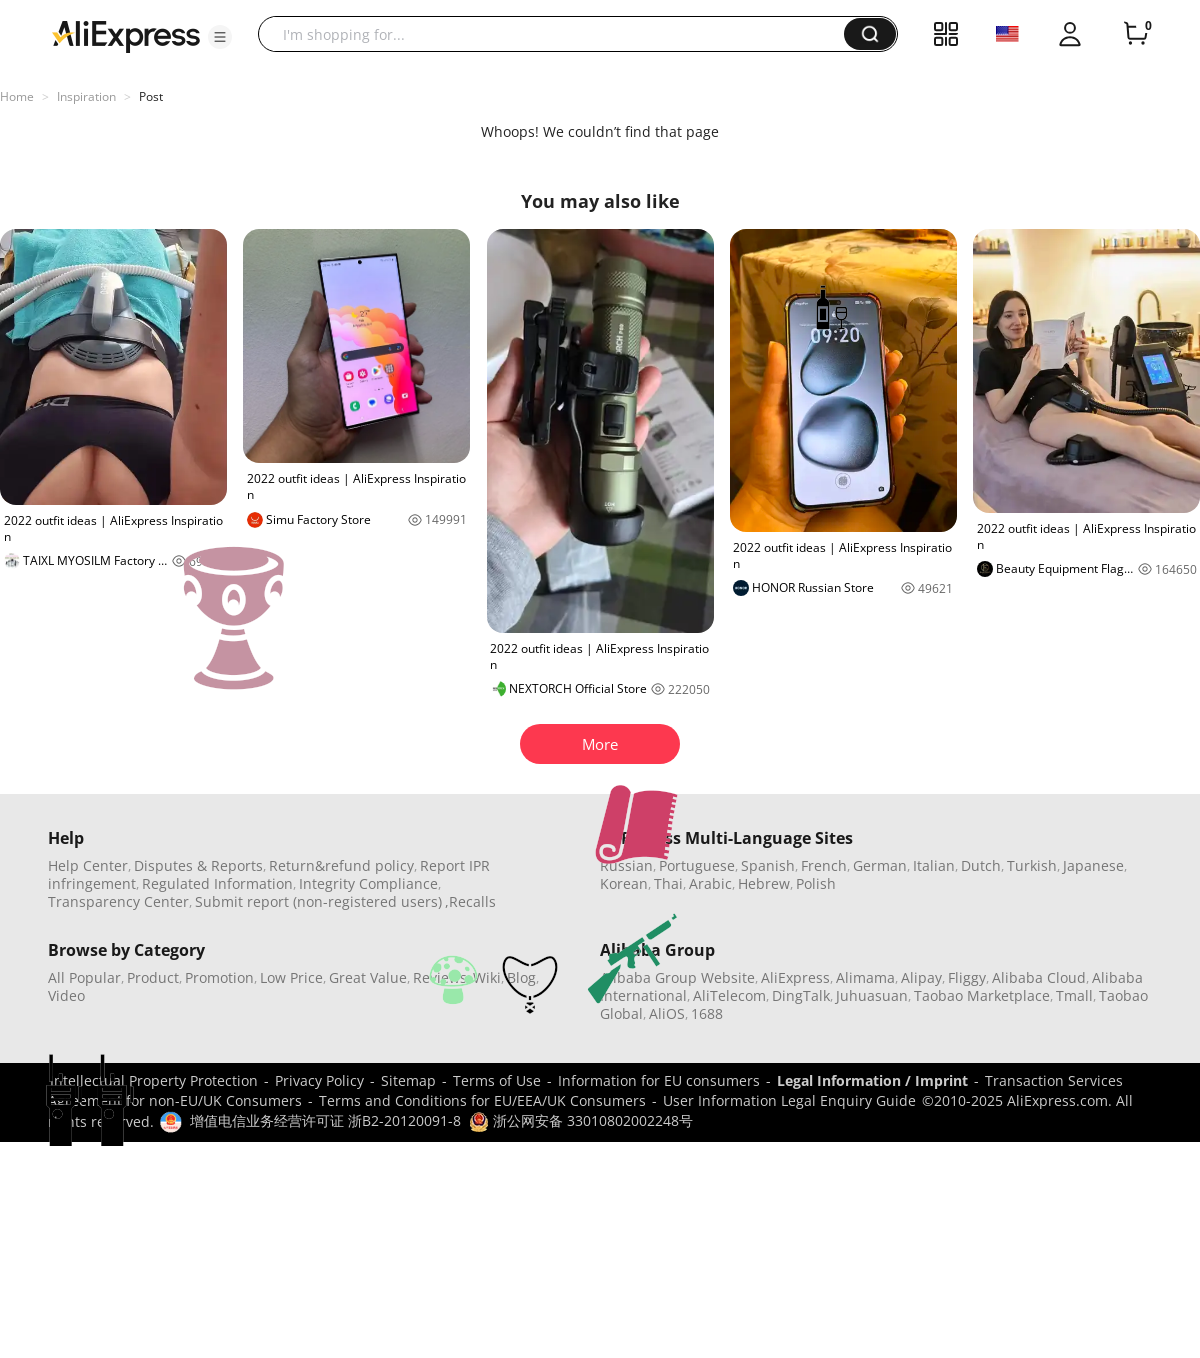  Describe the element at coordinates (86, 1099) in the screenshot. I see `access push-to-talk or voice communication` at that location.